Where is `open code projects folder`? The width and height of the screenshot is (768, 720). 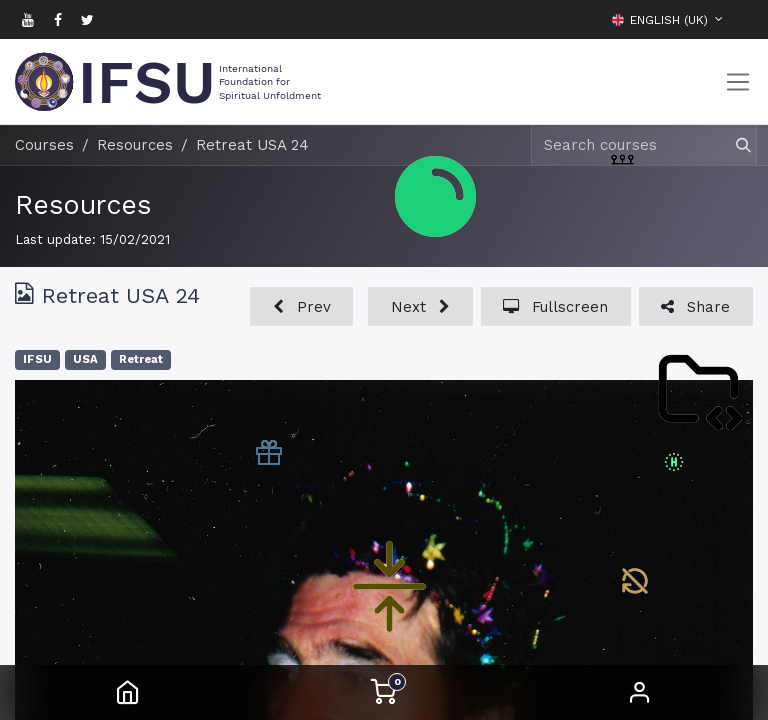 open code projects folder is located at coordinates (698, 390).